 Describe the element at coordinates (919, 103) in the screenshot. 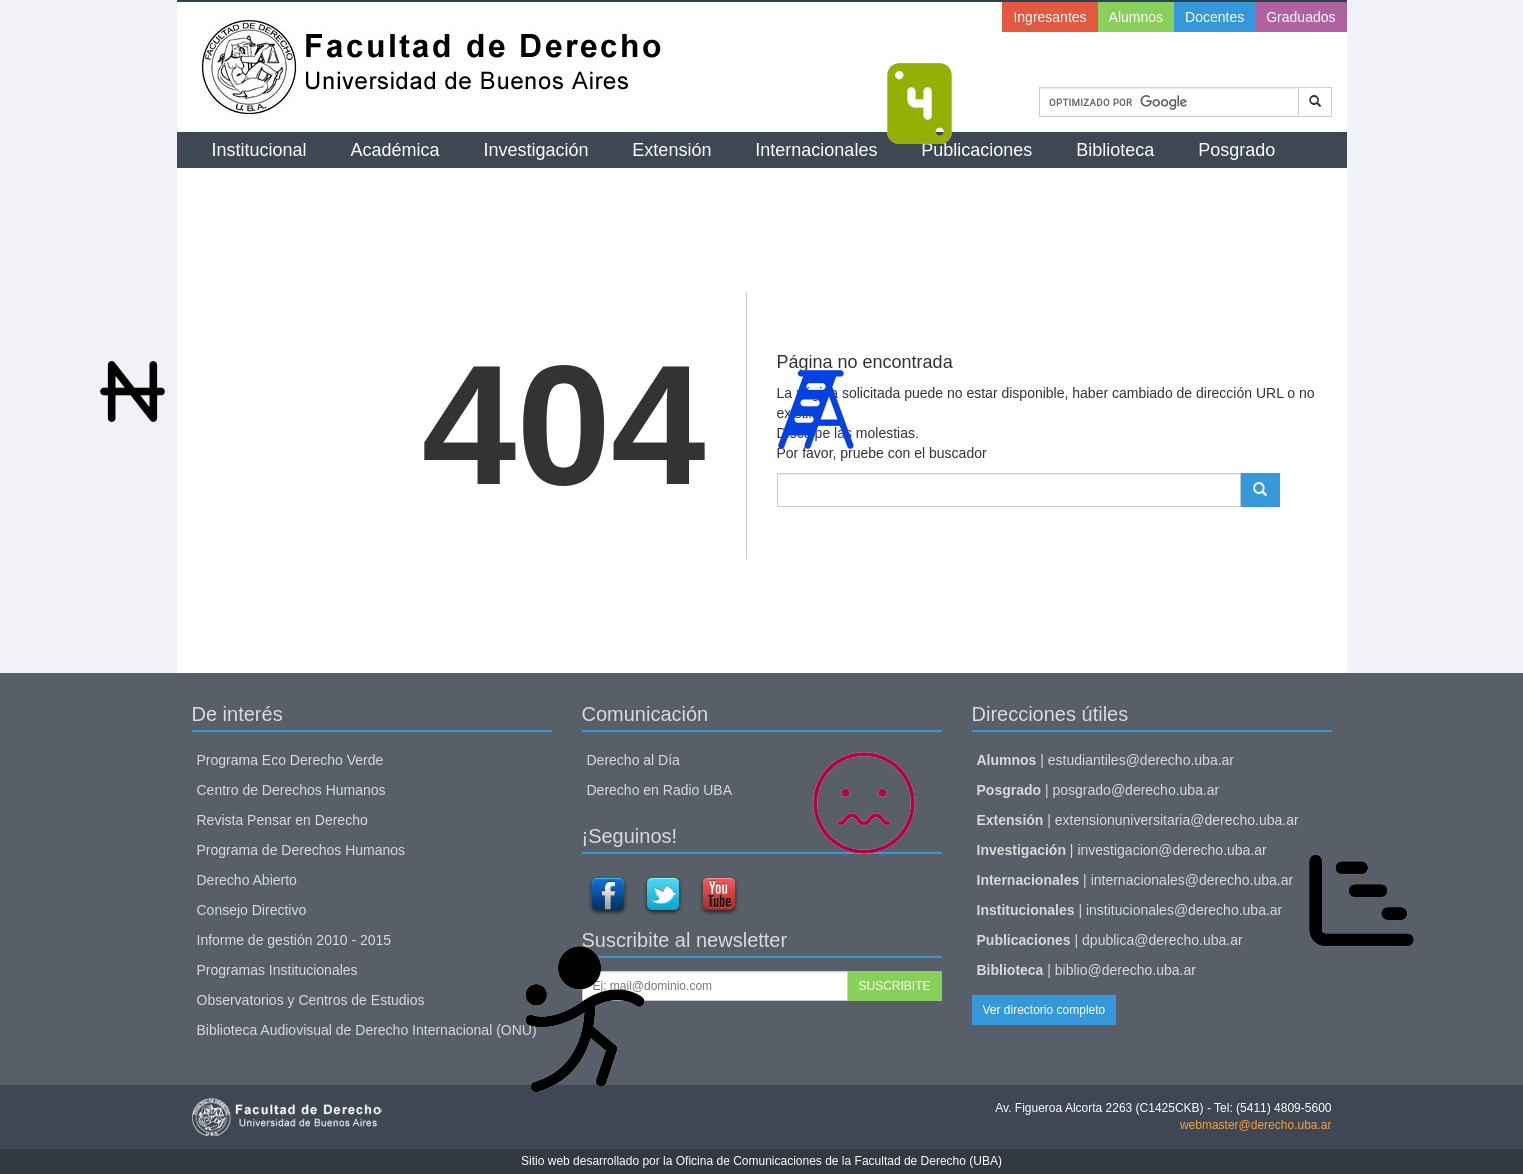

I see `a four of clubs playing card` at that location.